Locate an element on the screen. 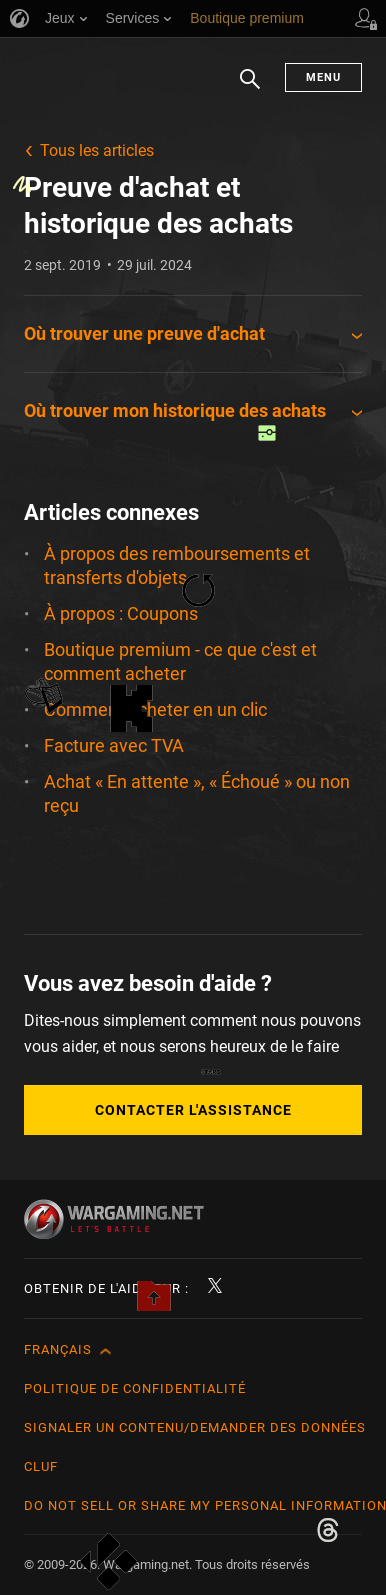 This screenshot has height=1595, width=386. open the Starz streaming app is located at coordinates (211, 1072).